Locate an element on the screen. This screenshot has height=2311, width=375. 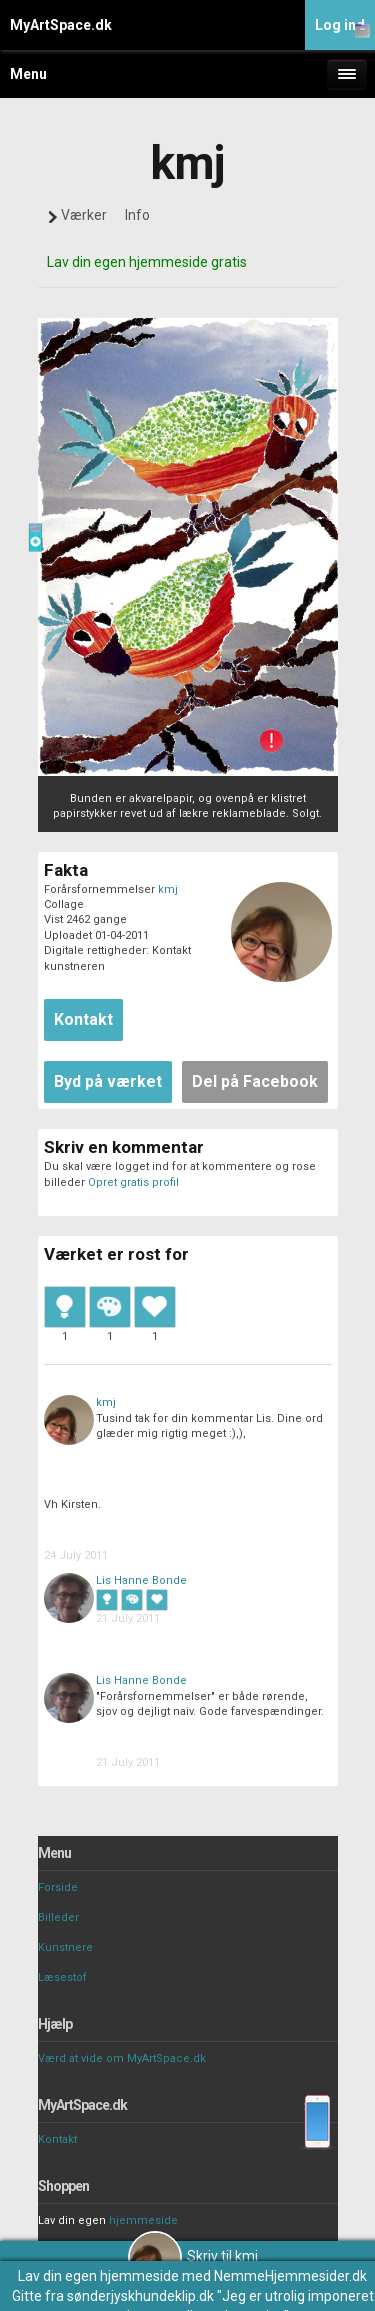
open the files application is located at coordinates (362, 30).